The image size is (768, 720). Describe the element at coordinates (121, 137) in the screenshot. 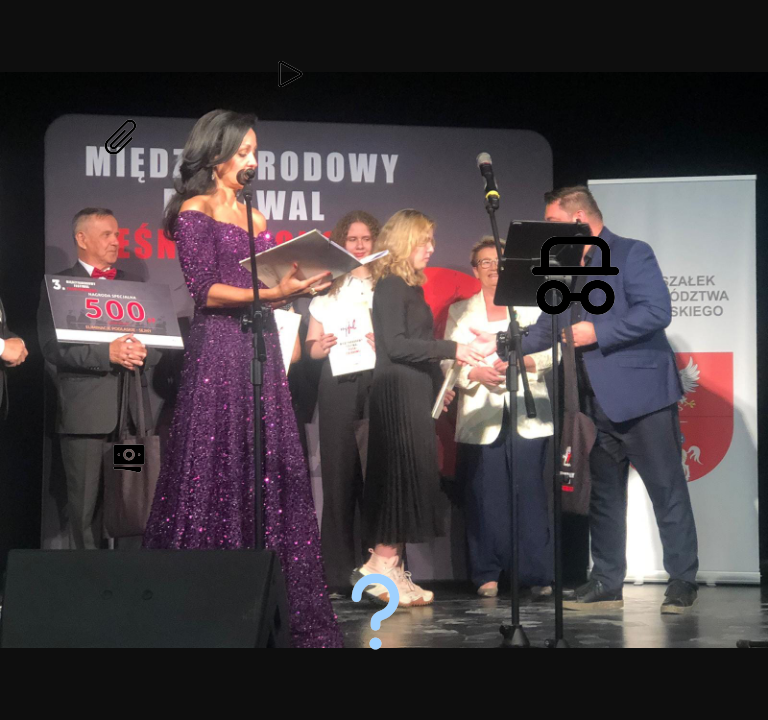

I see `attach a file to your message` at that location.